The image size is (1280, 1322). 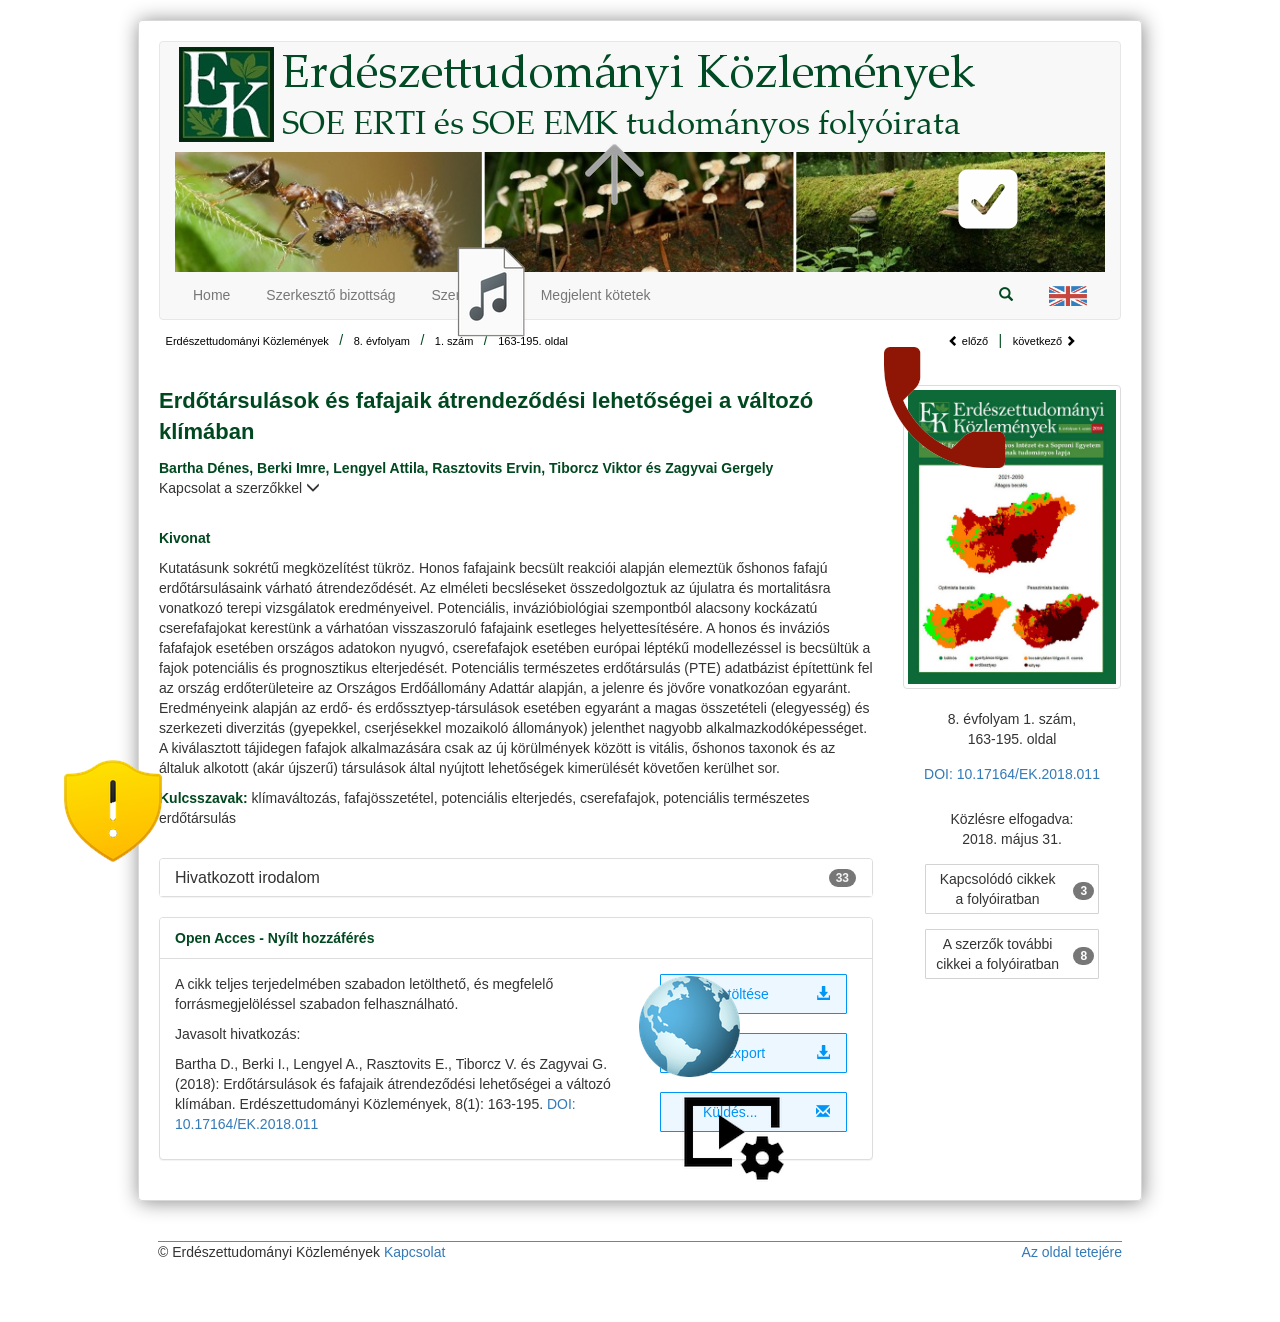 What do you see at coordinates (689, 1026) in the screenshot?
I see `access global or international settings` at bounding box center [689, 1026].